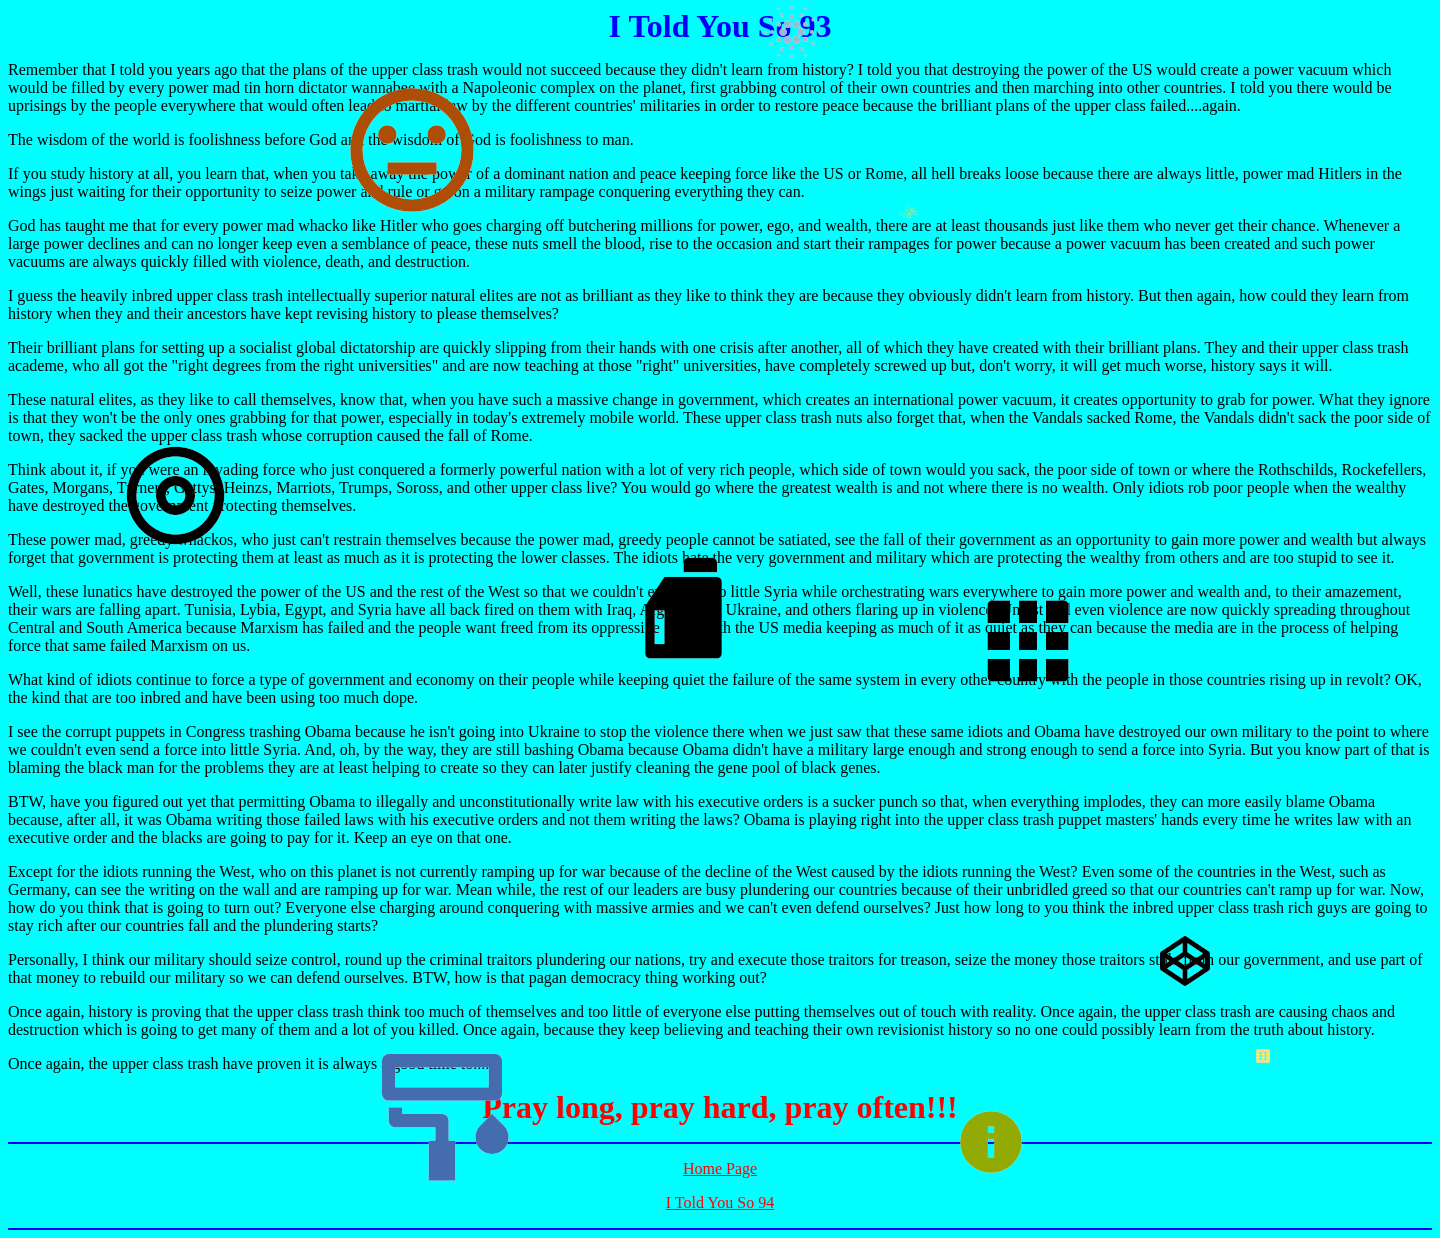  Describe the element at coordinates (683, 610) in the screenshot. I see `find nearby gas stations` at that location.